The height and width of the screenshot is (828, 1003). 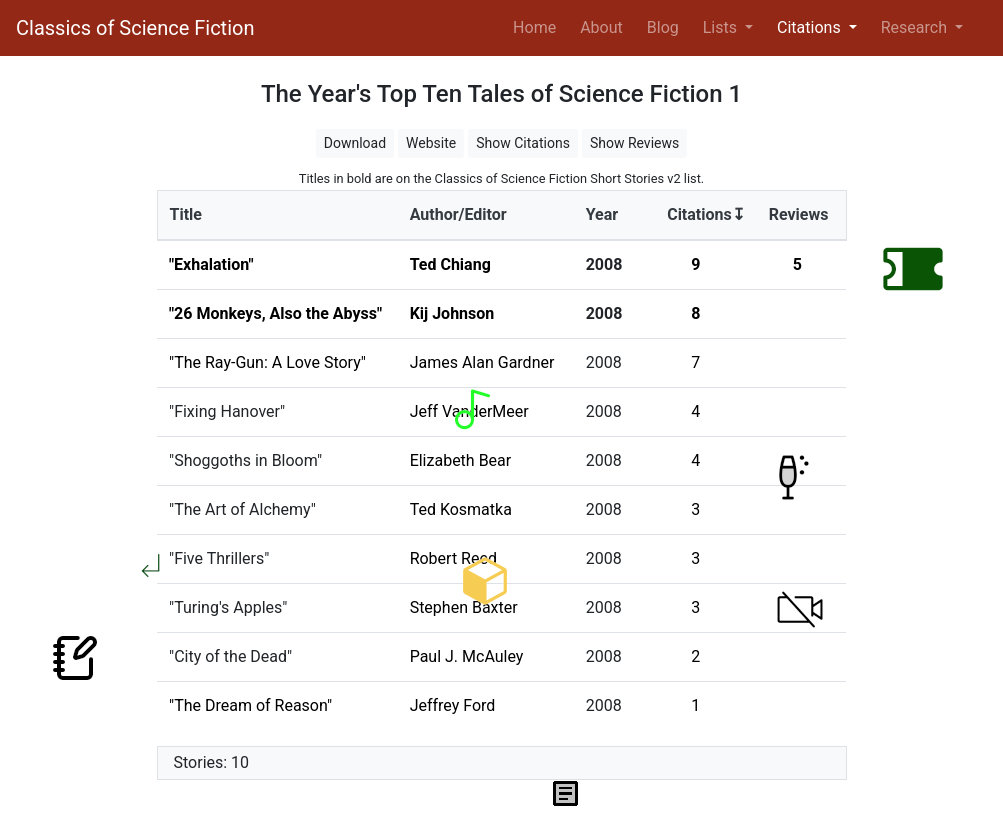 I want to click on access music or audio player, so click(x=472, y=408).